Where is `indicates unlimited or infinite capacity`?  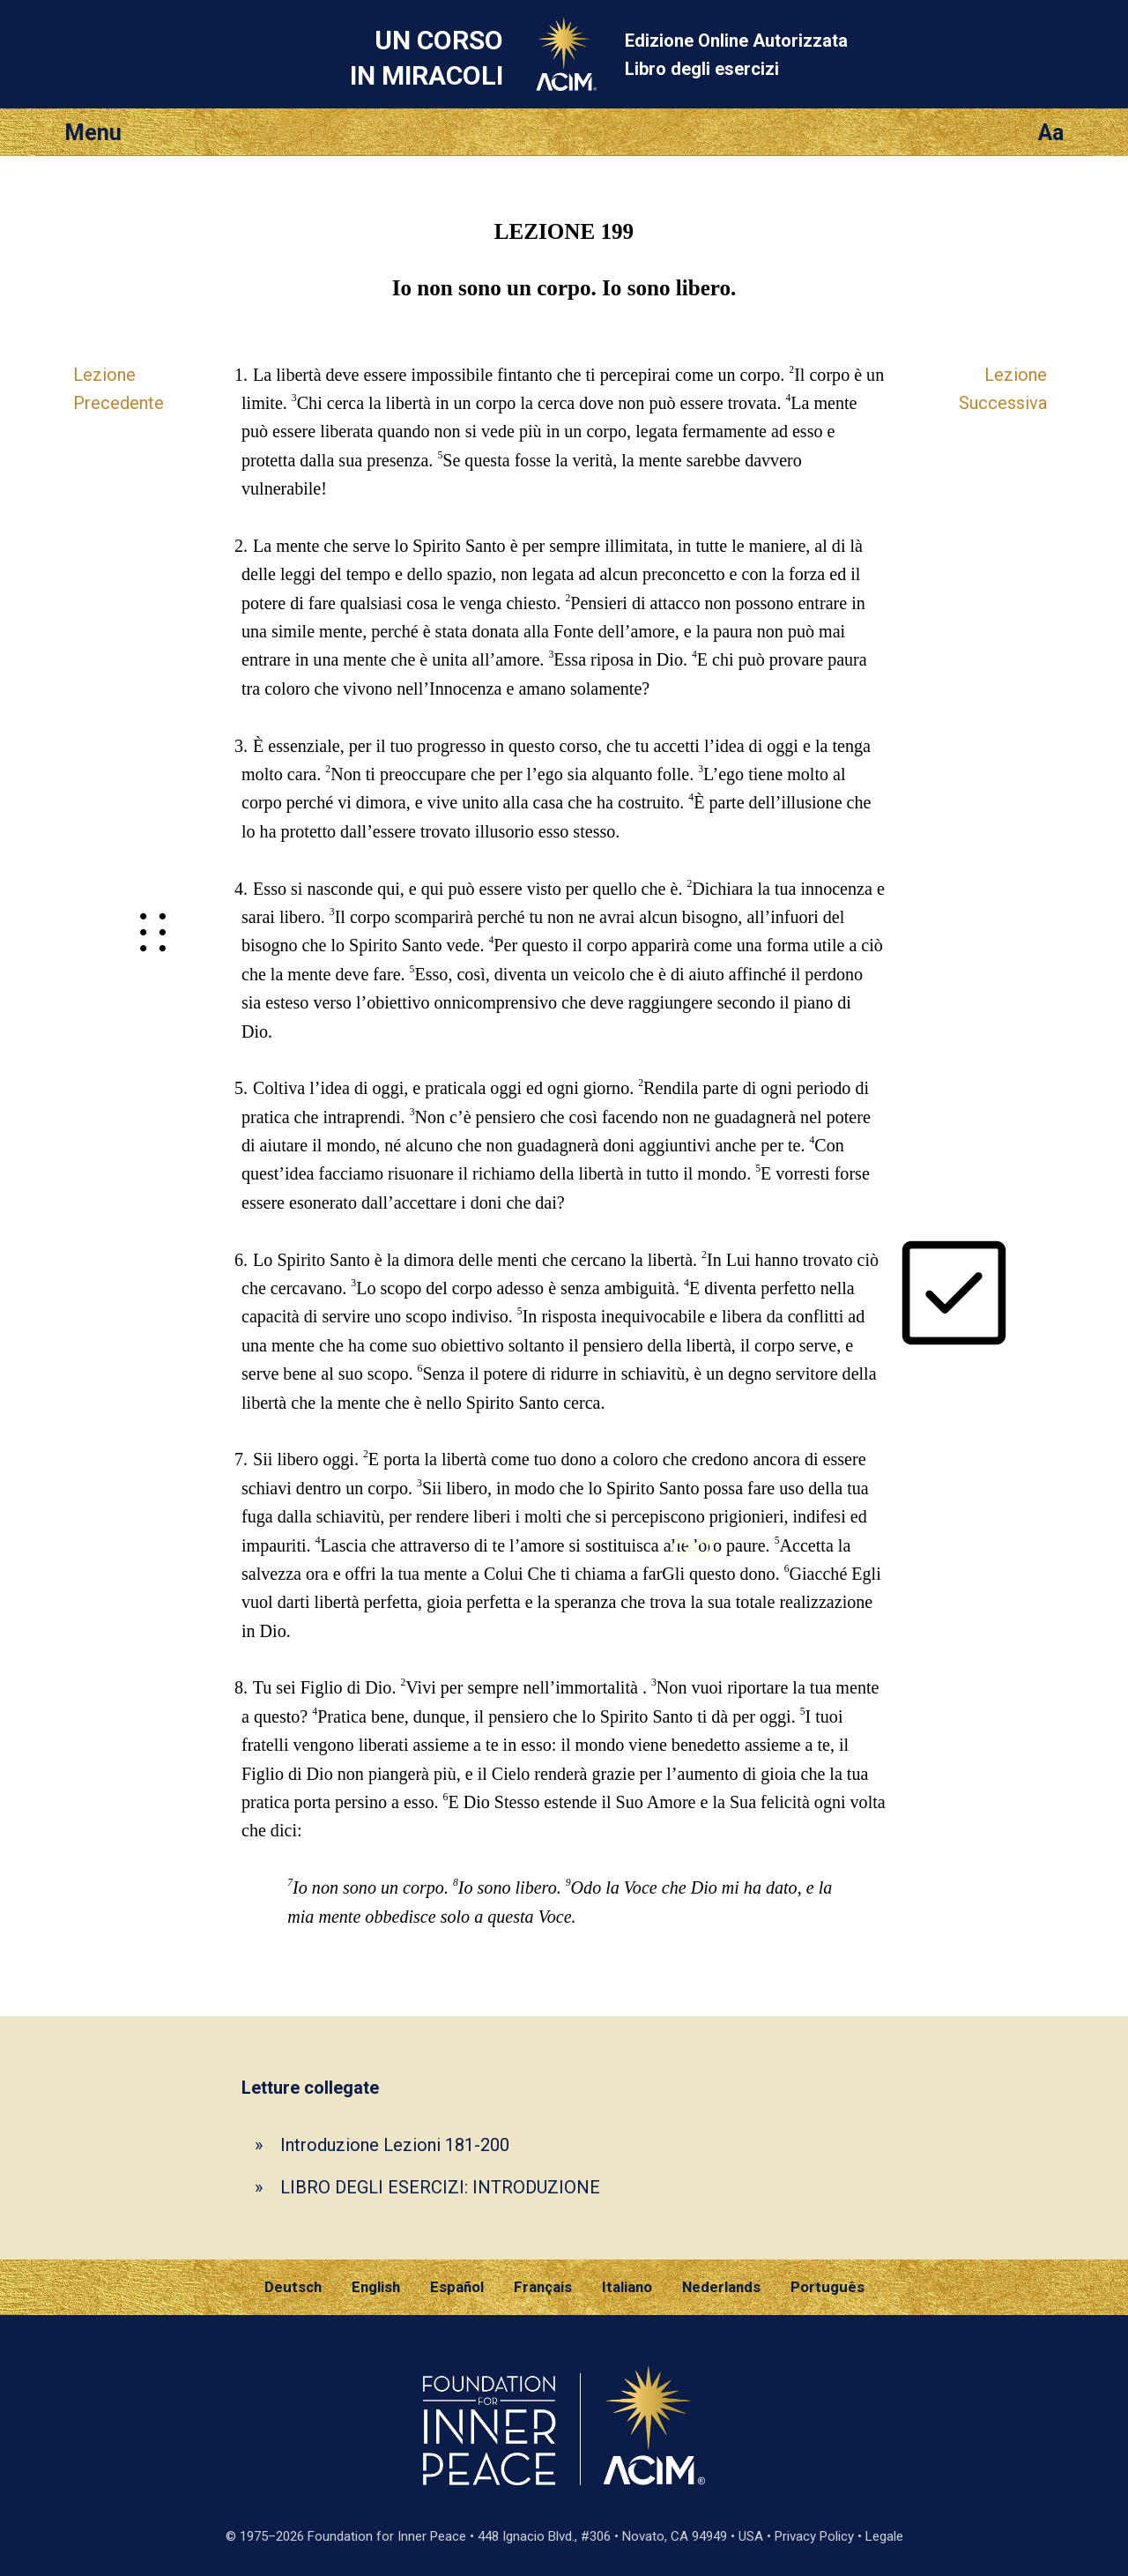
indicates unlimited or infinite capacity is located at coordinates (693, 1547).